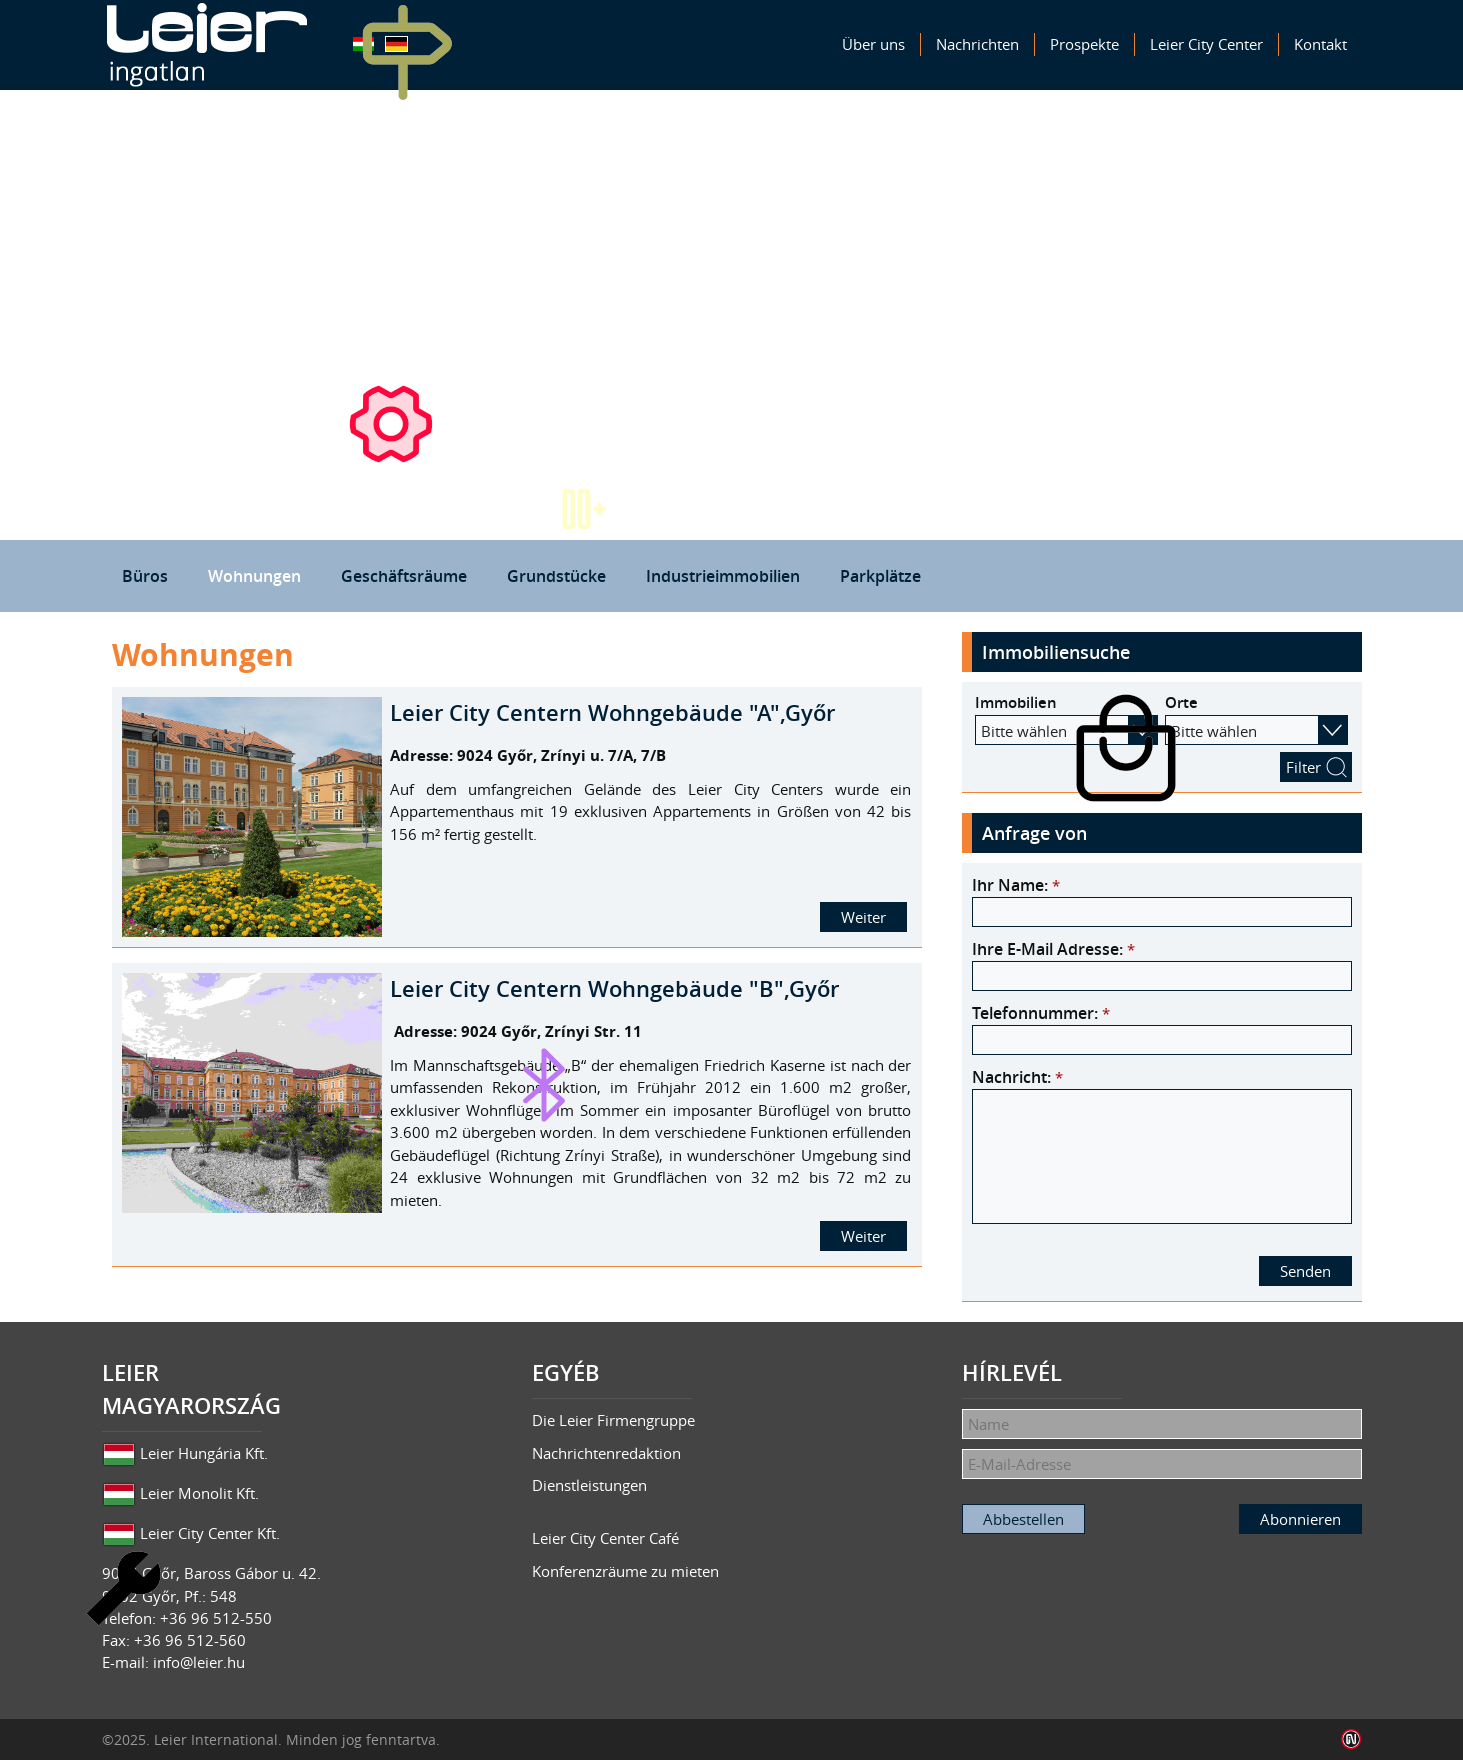  Describe the element at coordinates (391, 424) in the screenshot. I see `access settings or preferences` at that location.